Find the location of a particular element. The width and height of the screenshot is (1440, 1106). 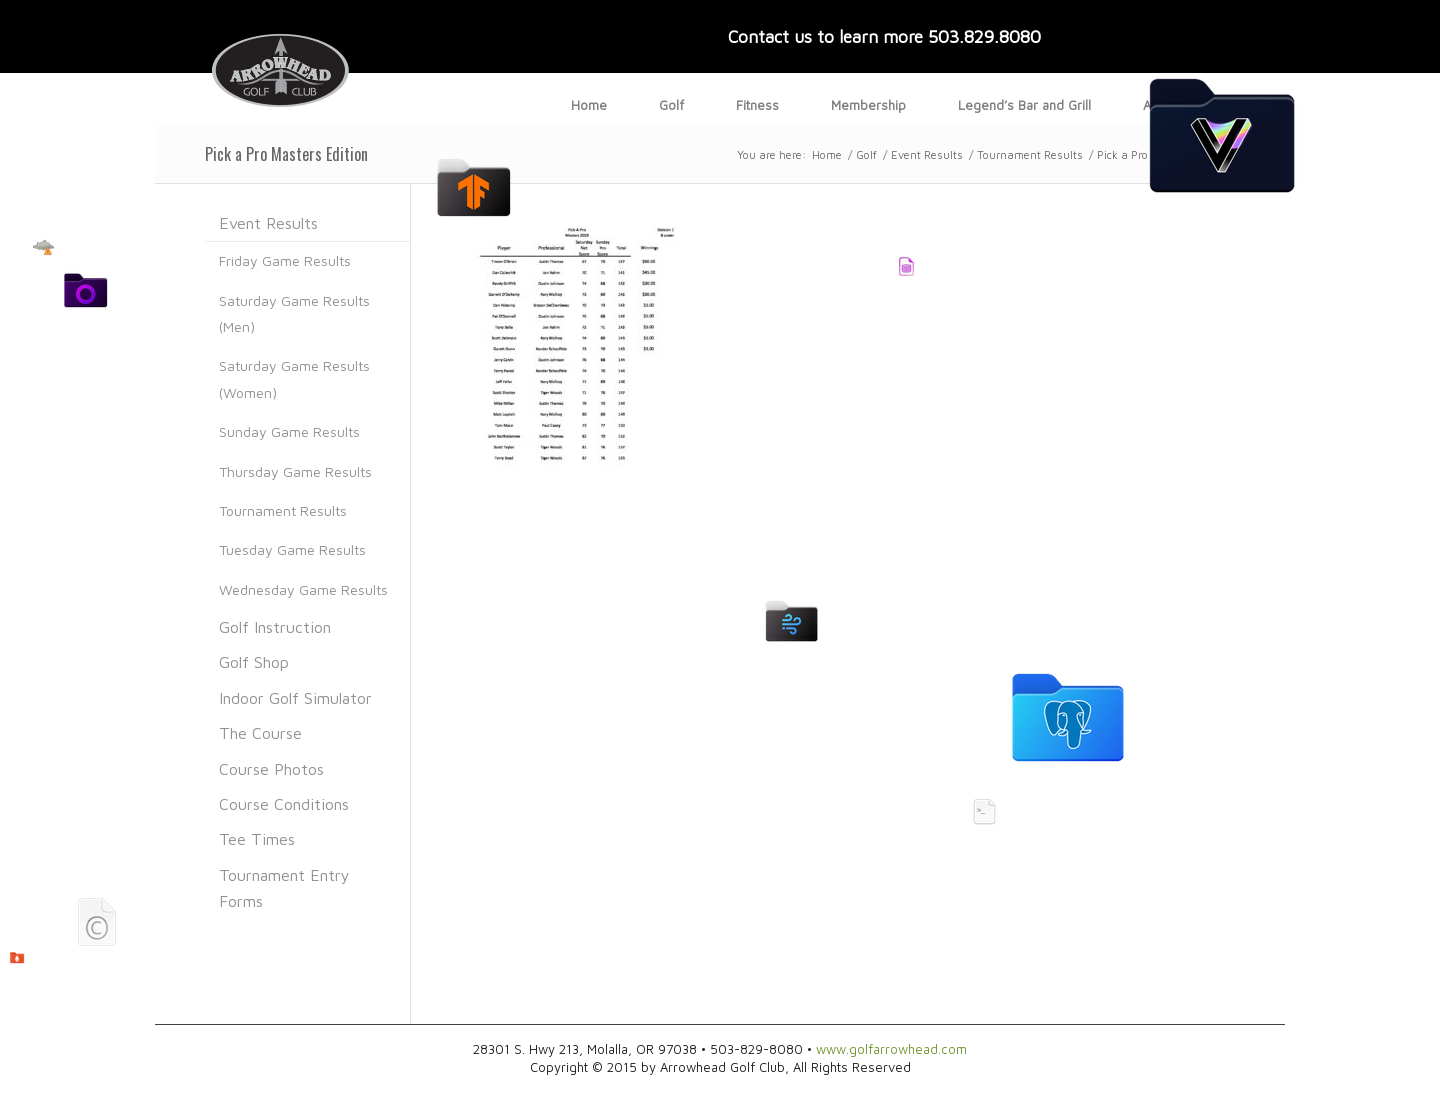

open tensorflow project folder is located at coordinates (473, 189).